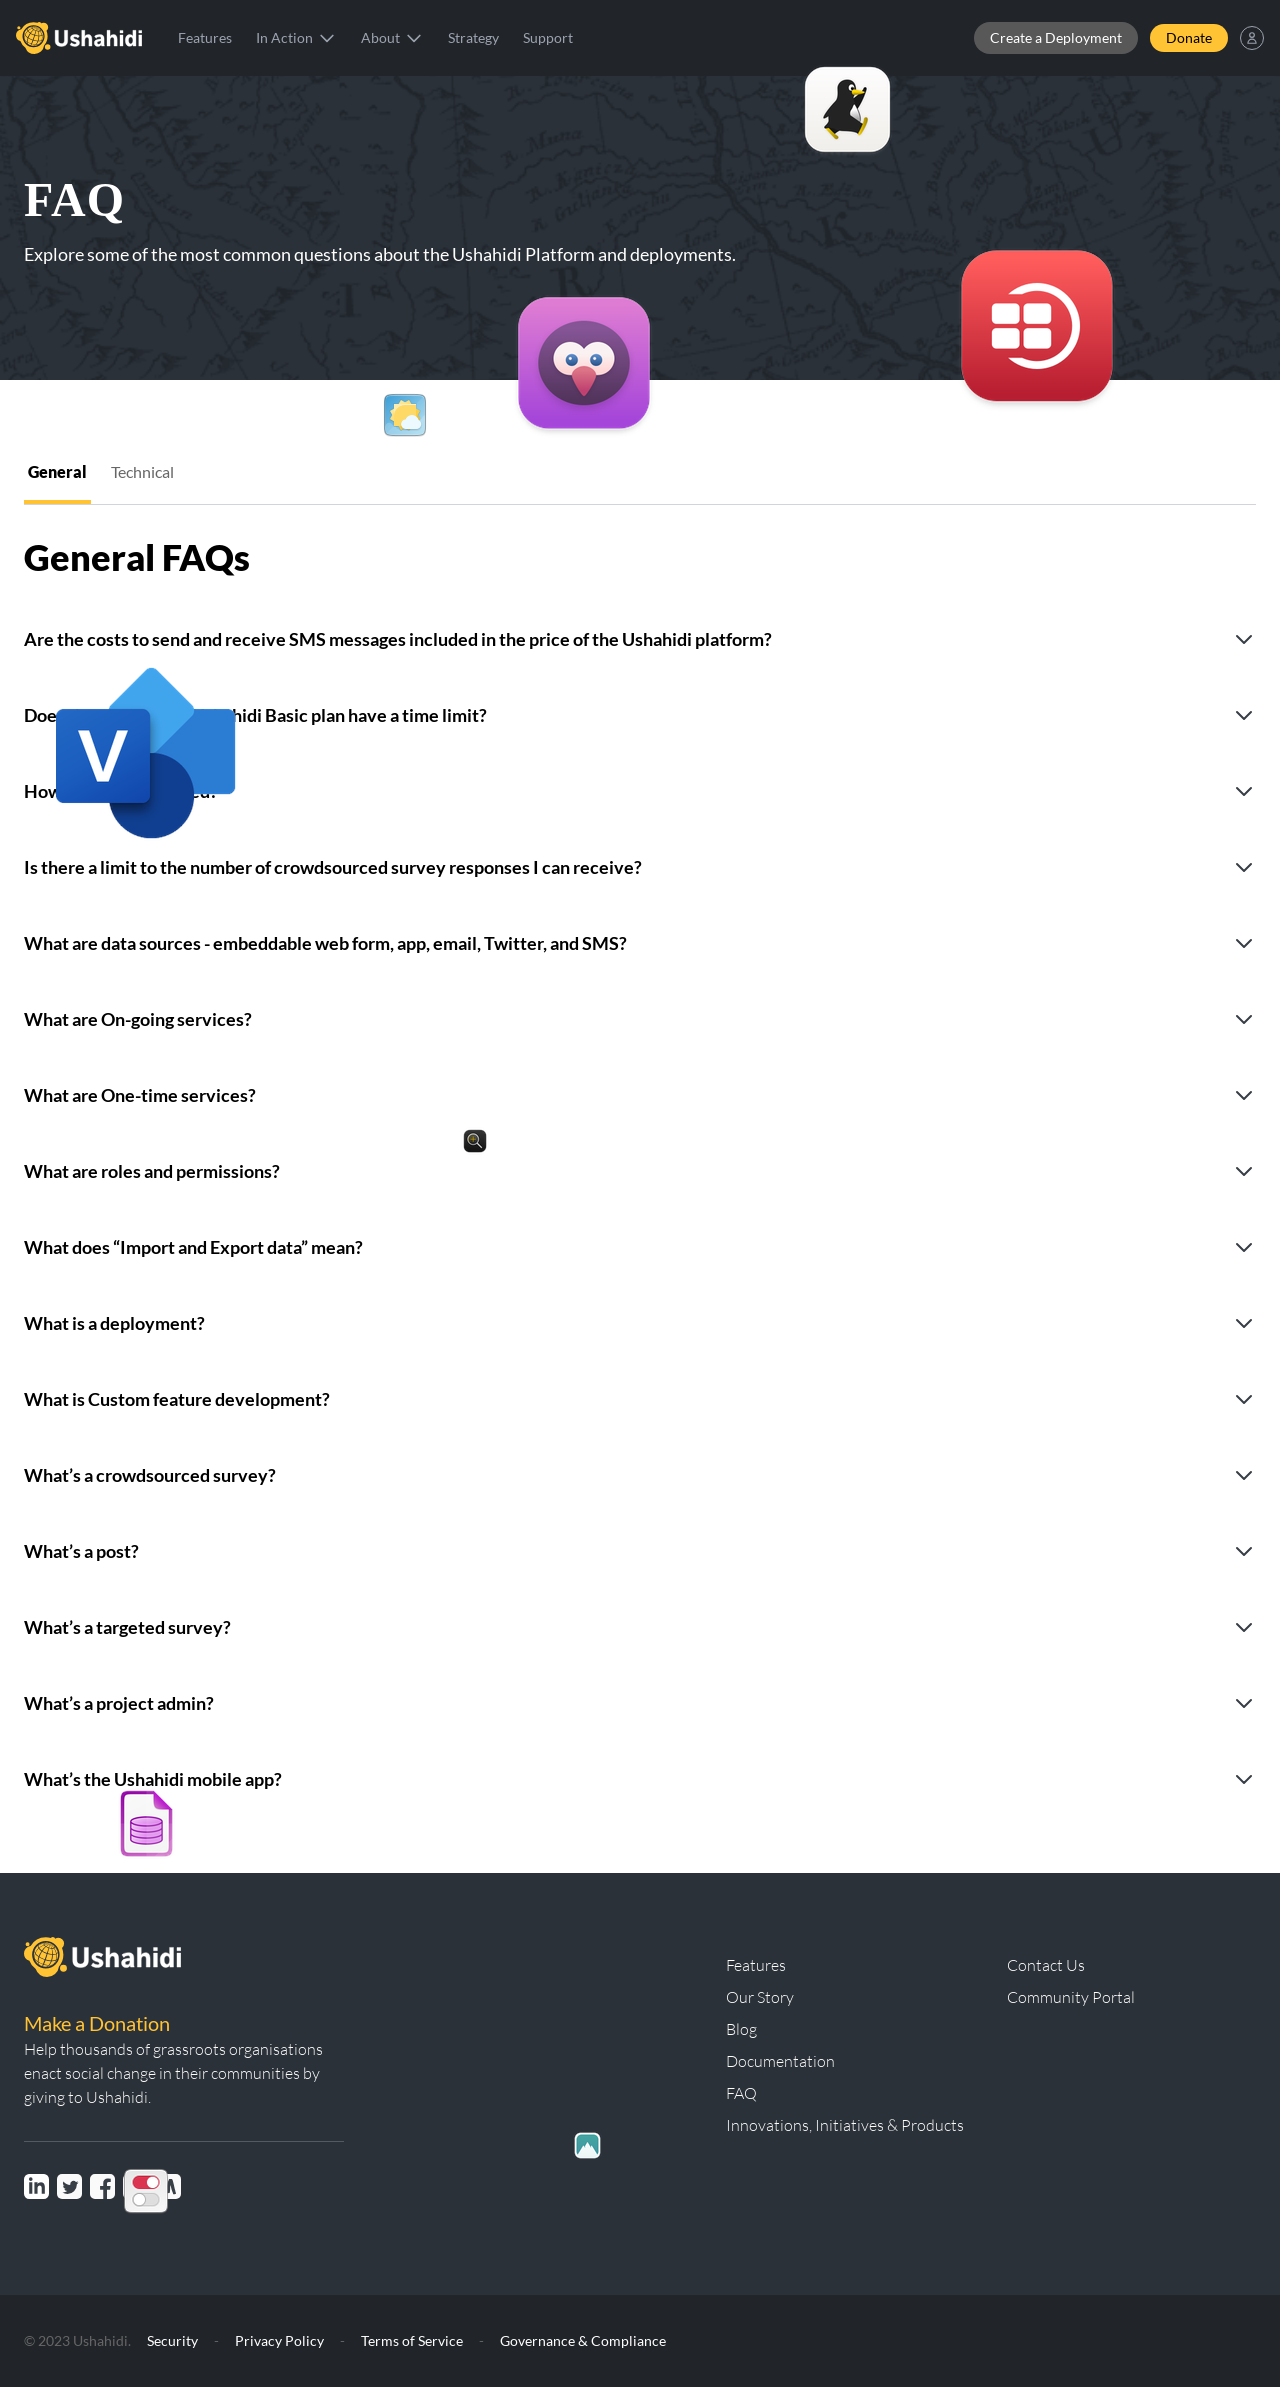 This screenshot has height=2387, width=1280. Describe the element at coordinates (150, 756) in the screenshot. I see `open Microsoft Visio application` at that location.